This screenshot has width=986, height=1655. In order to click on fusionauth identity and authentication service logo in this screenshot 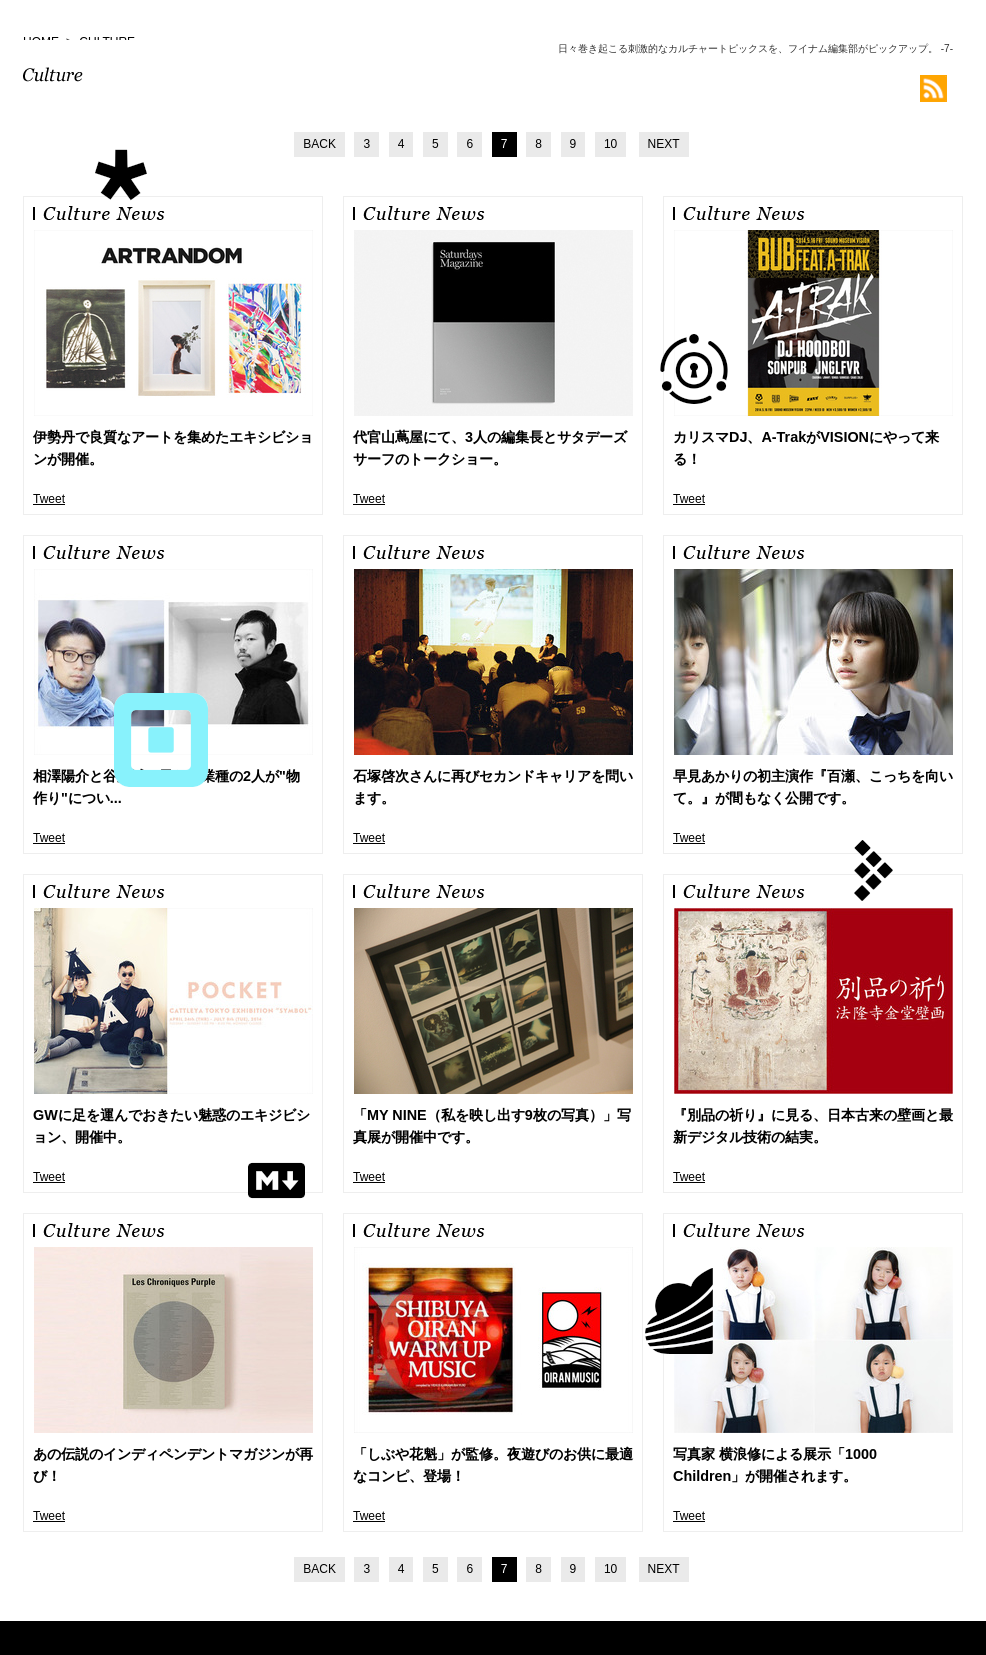, I will do `click(694, 369)`.